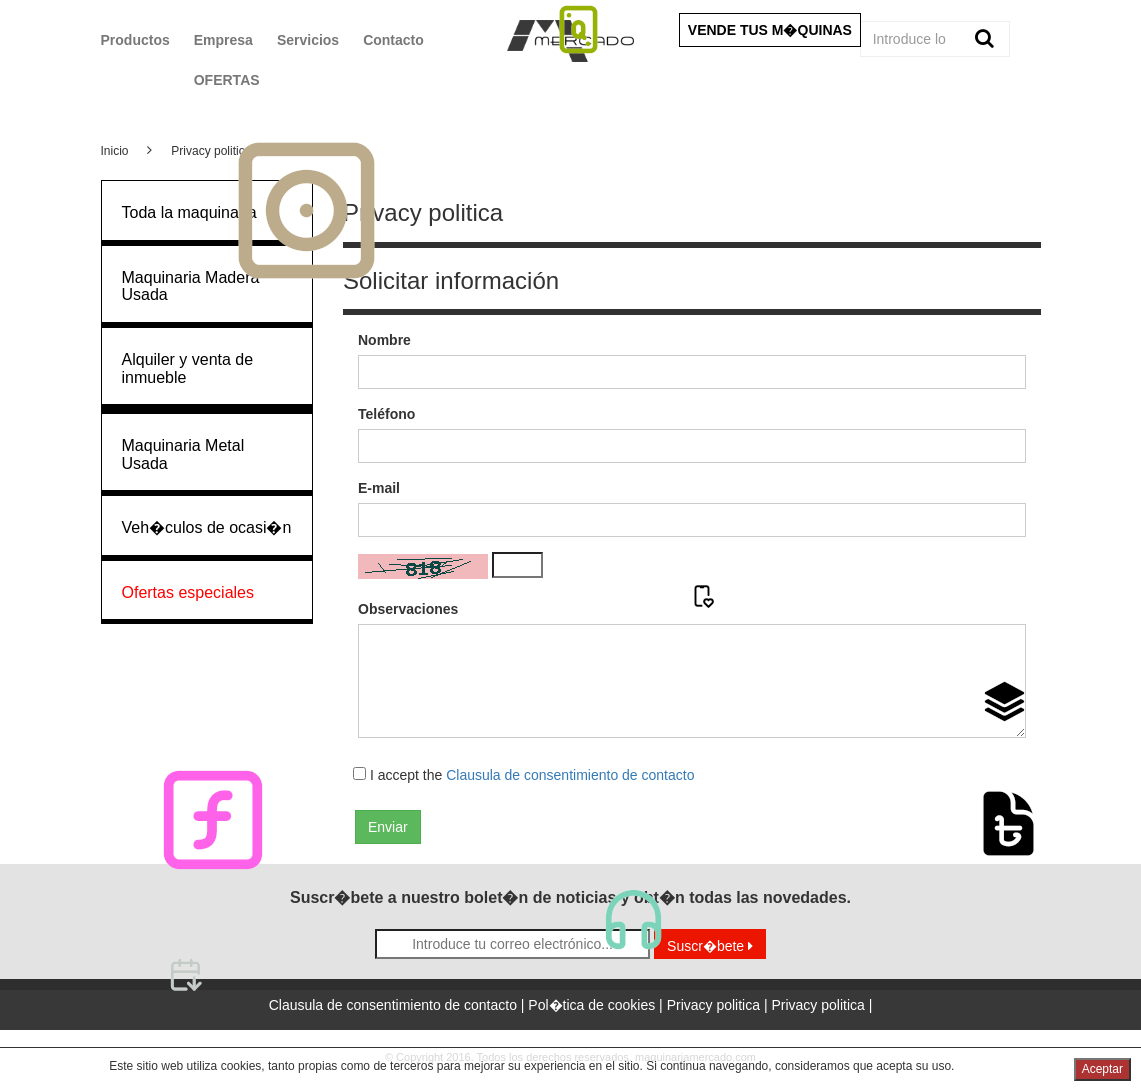 The image size is (1141, 1091). Describe the element at coordinates (702, 596) in the screenshot. I see `add device to favorites` at that location.